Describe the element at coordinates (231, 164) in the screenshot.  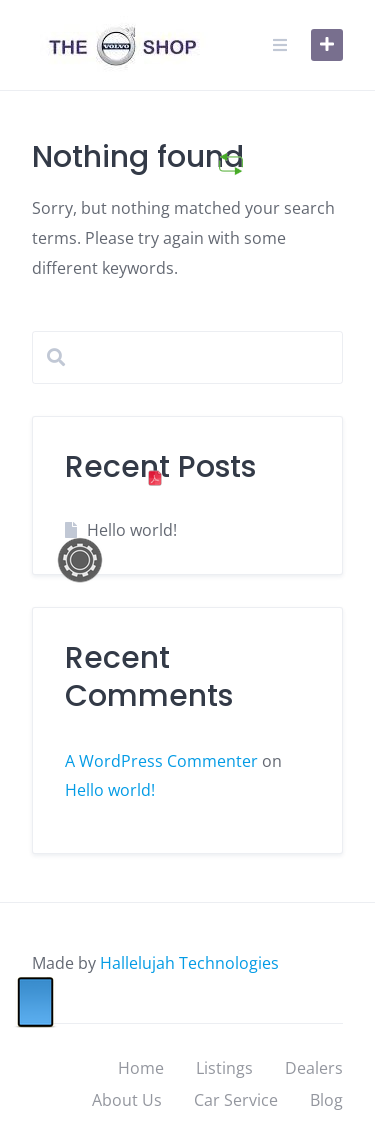
I see `sync or refresh mail messages` at that location.